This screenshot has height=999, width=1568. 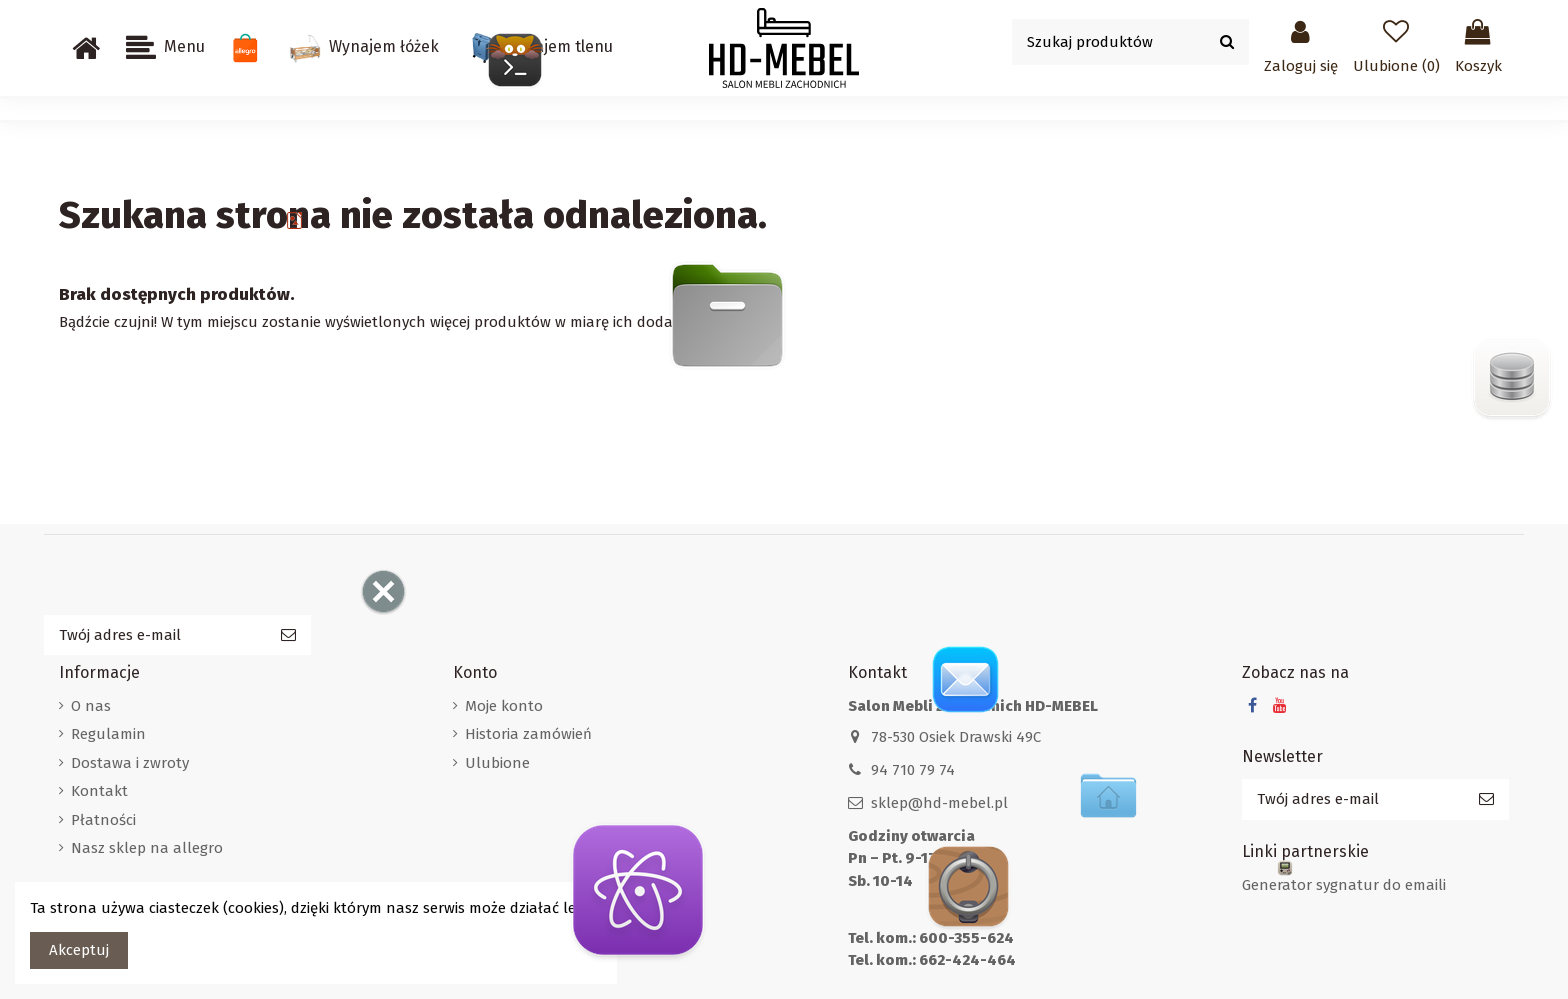 What do you see at coordinates (727, 315) in the screenshot?
I see `open the file manager app` at bounding box center [727, 315].